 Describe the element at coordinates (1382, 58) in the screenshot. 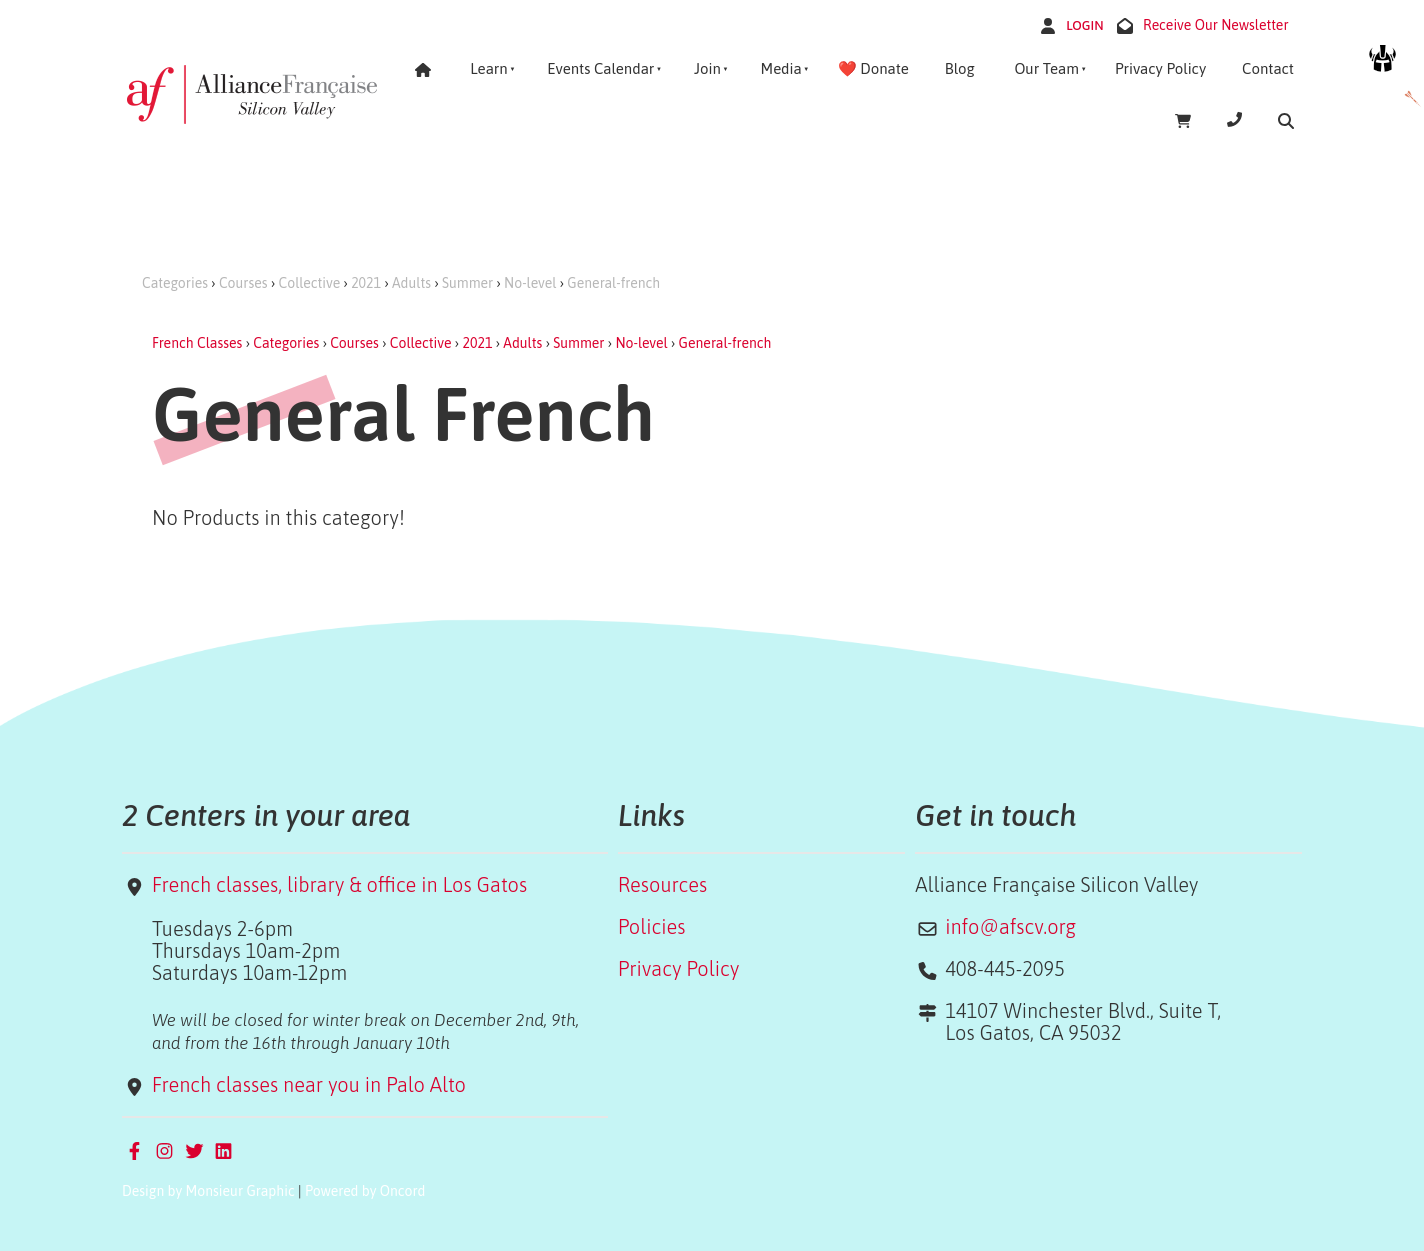

I see `equip heavy armor or helmet` at that location.